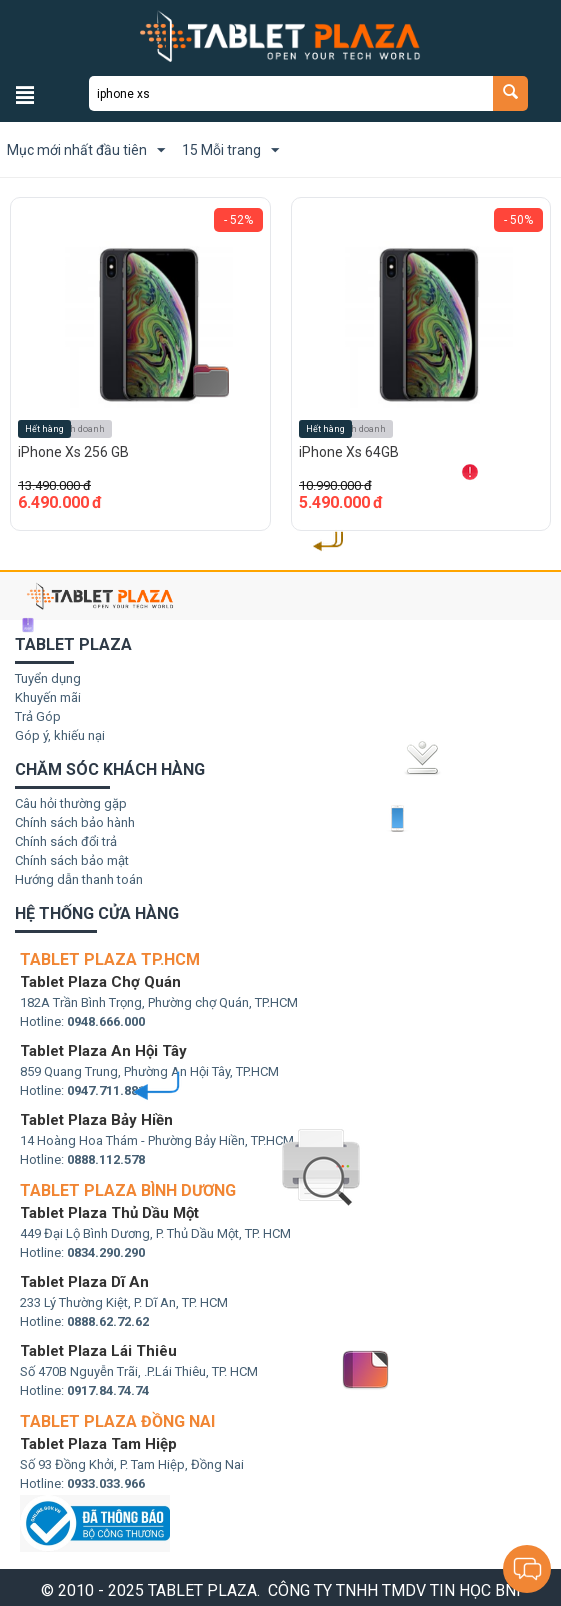 The width and height of the screenshot is (561, 1606). What do you see at coordinates (397, 818) in the screenshot?
I see `iPhone 7 device icon for system identification` at bounding box center [397, 818].